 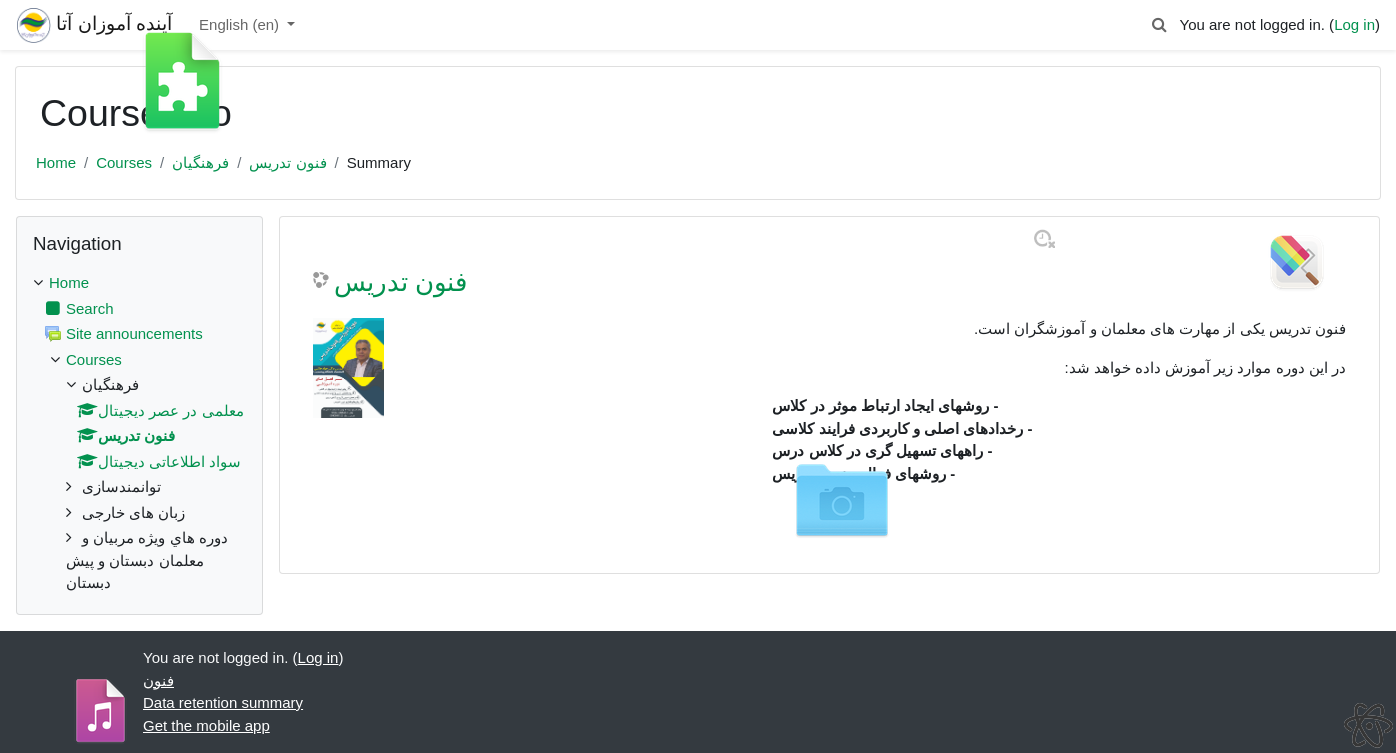 What do you see at coordinates (182, 82) in the screenshot?
I see `an add-on or extension file type` at bounding box center [182, 82].